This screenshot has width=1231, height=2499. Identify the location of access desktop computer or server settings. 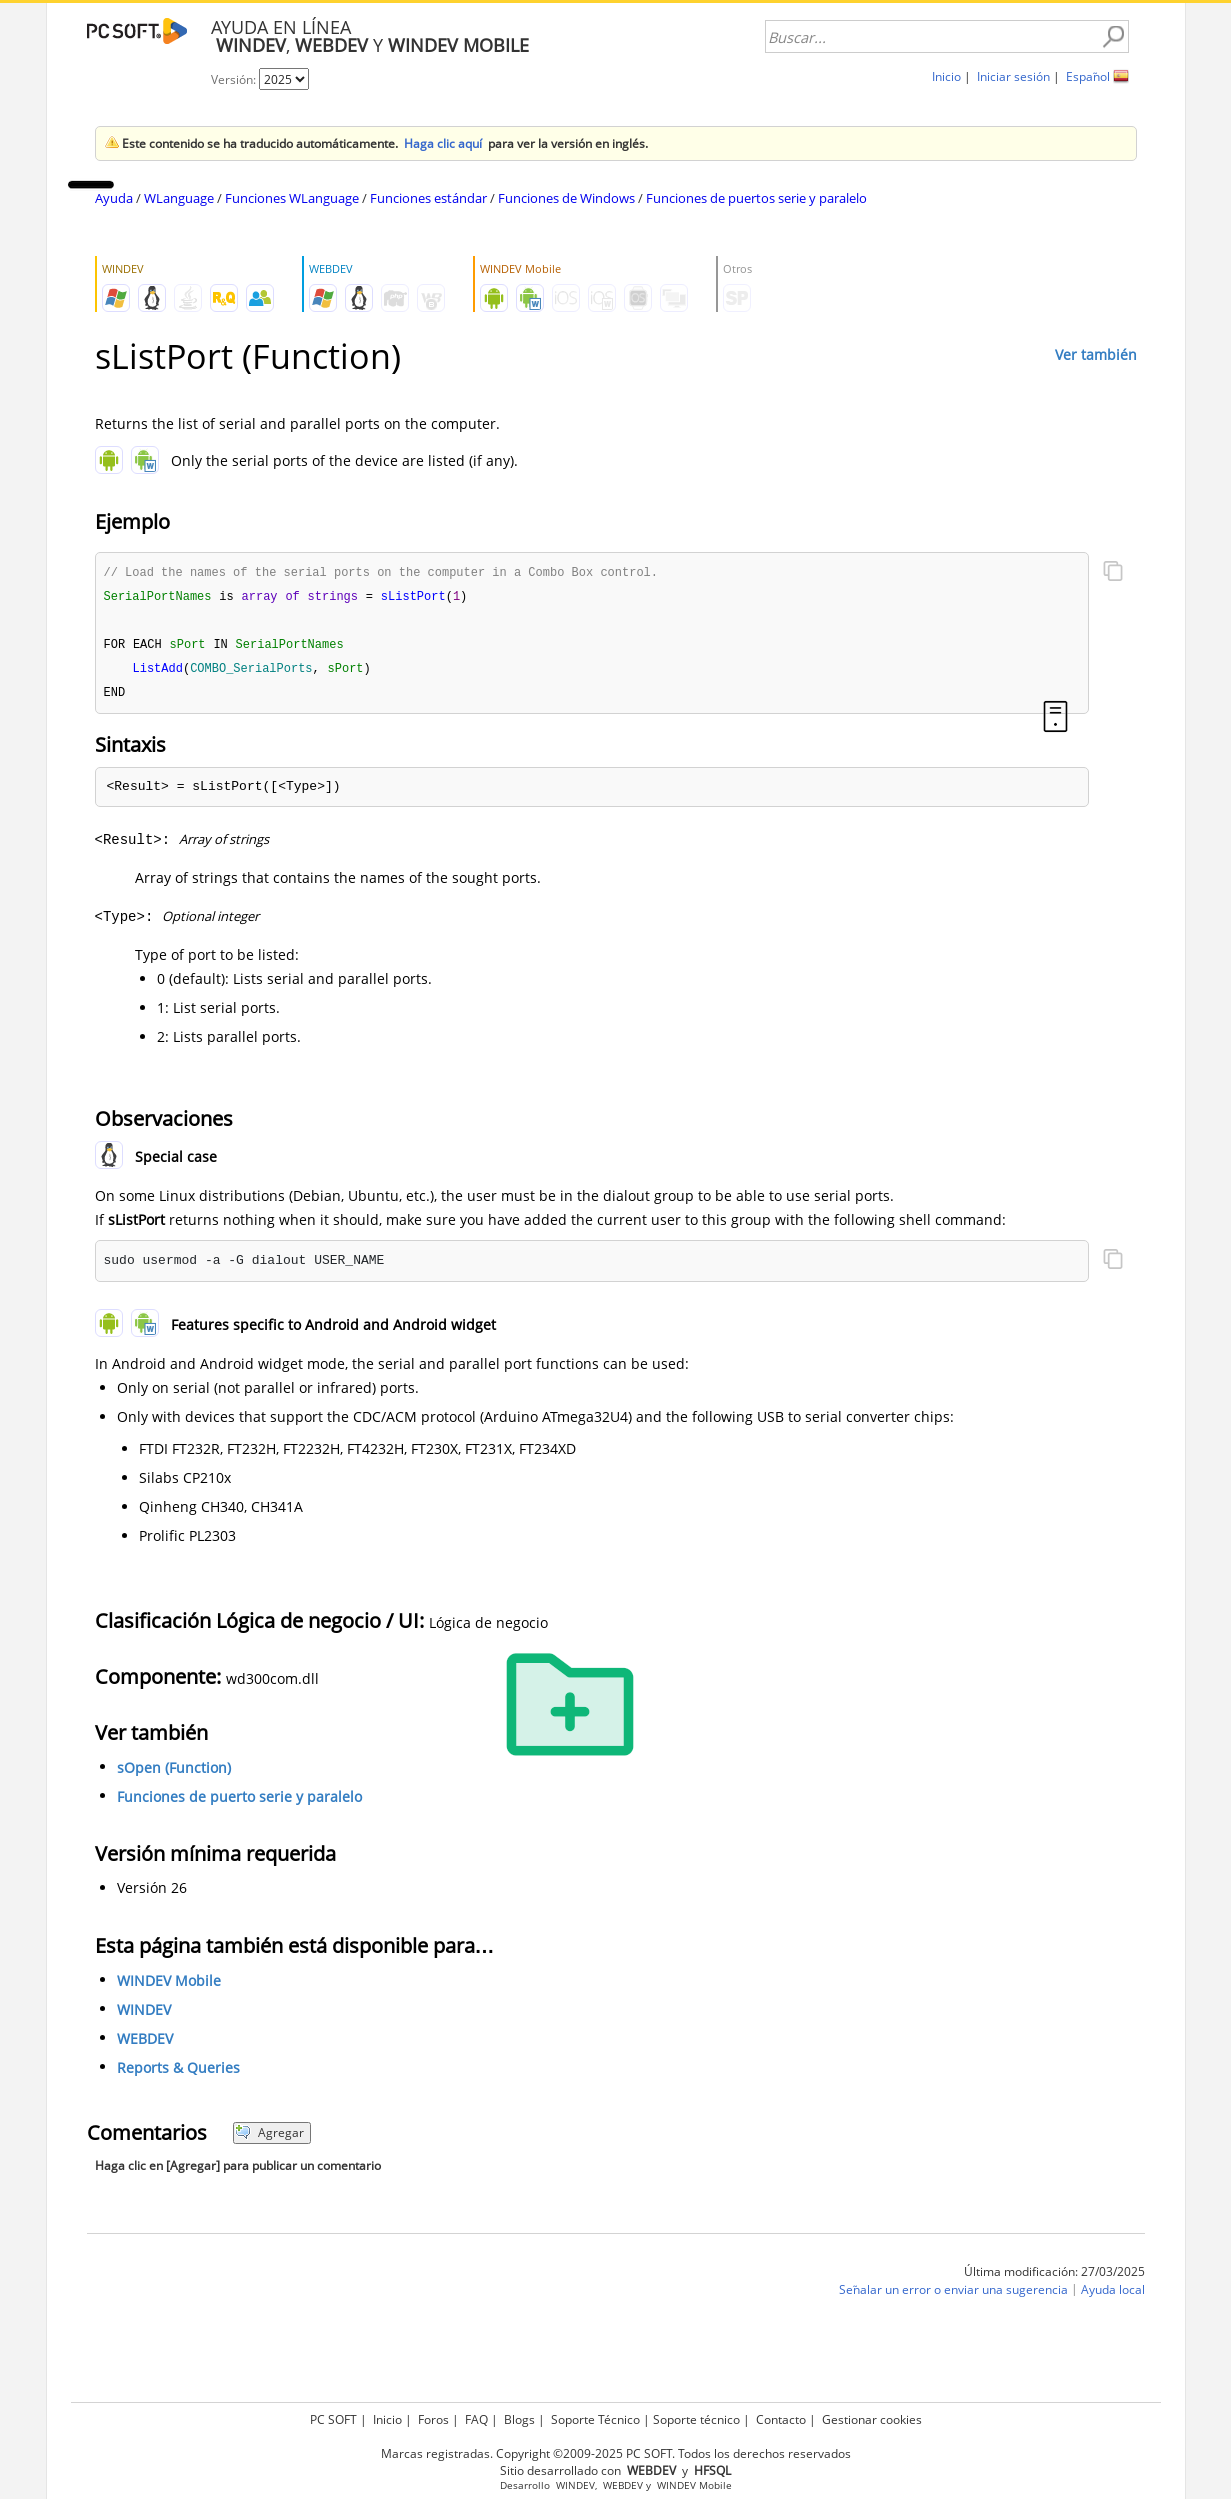
(1055, 716).